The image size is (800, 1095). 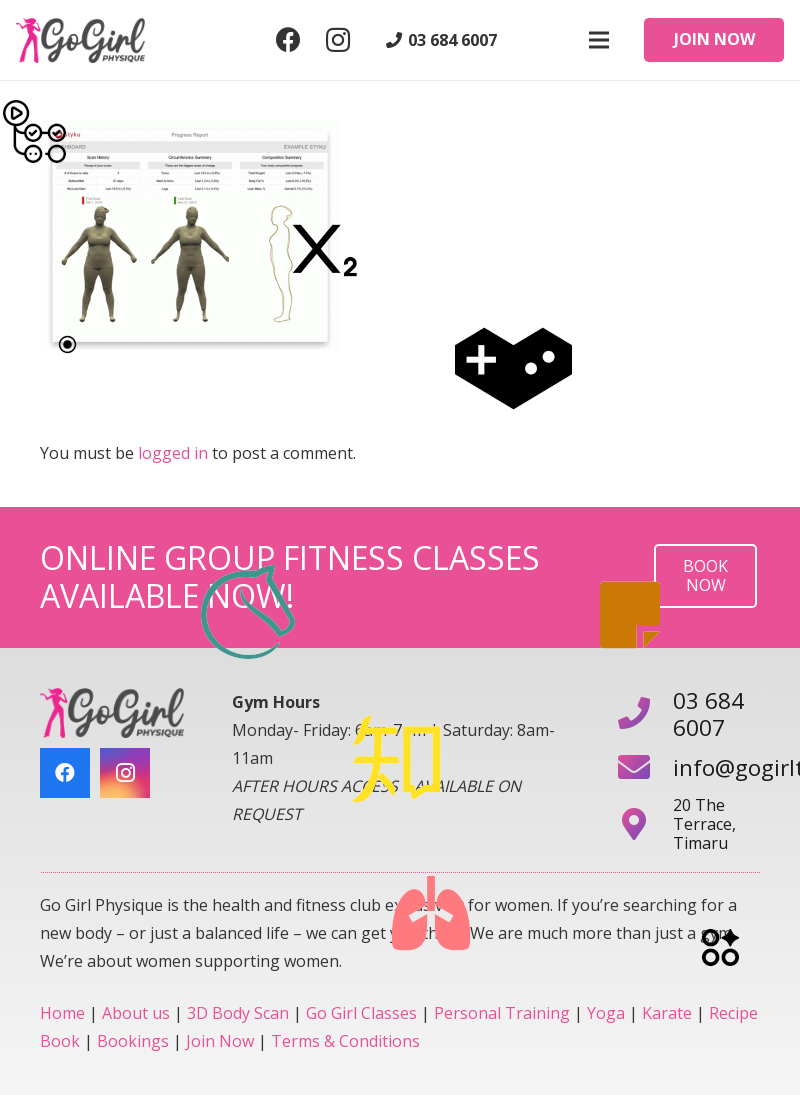 What do you see at coordinates (513, 368) in the screenshot?
I see `open YouTube Gaming app` at bounding box center [513, 368].